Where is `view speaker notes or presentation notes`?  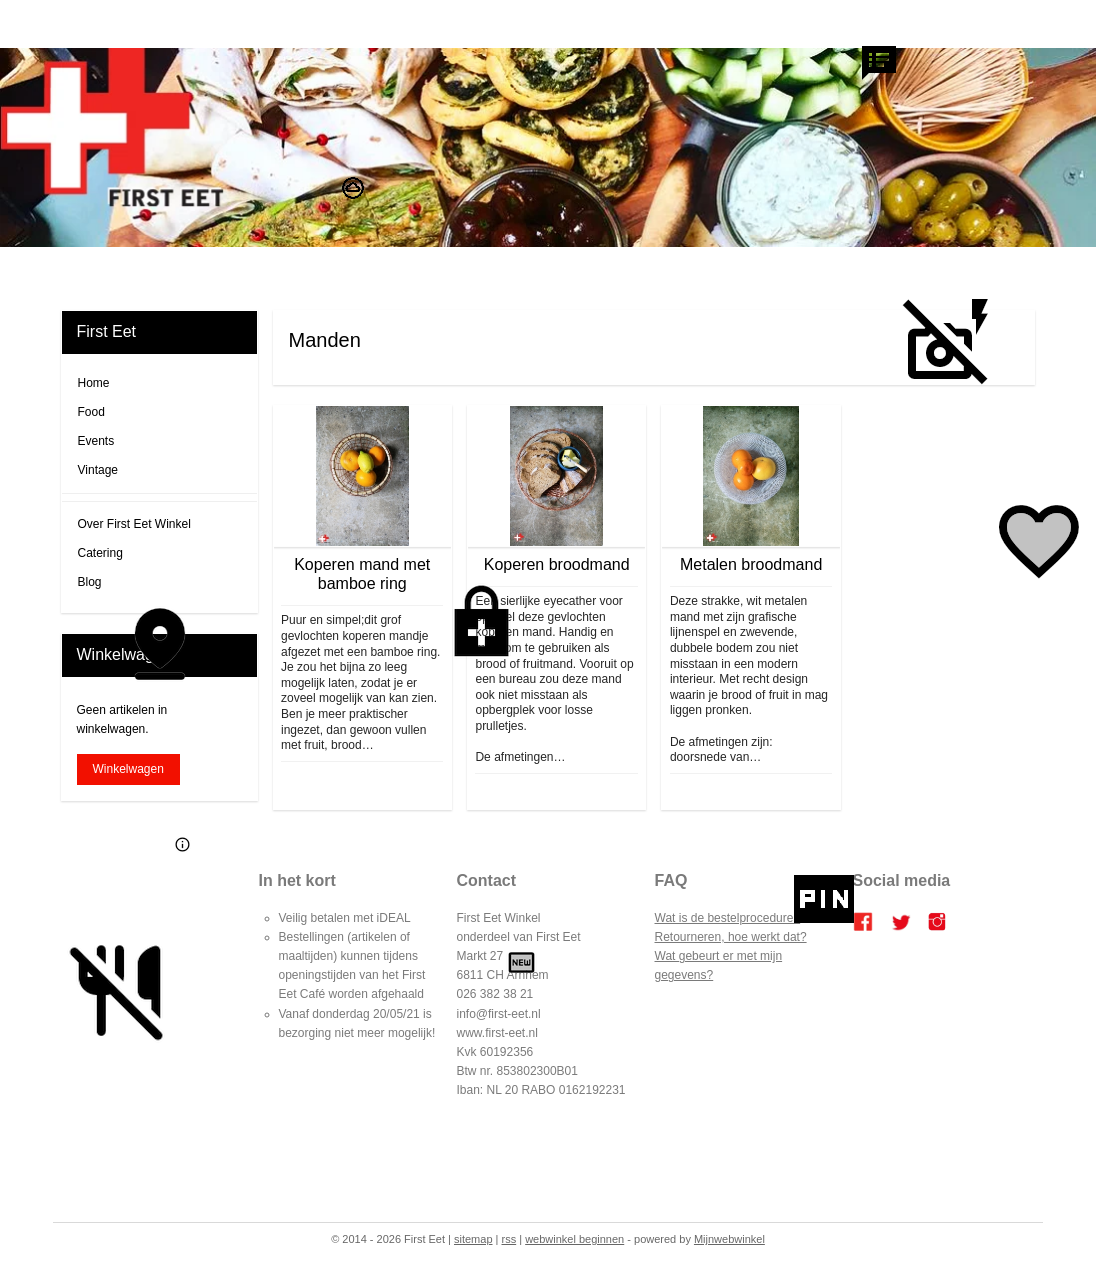
view speaker notes or presentation notes is located at coordinates (879, 63).